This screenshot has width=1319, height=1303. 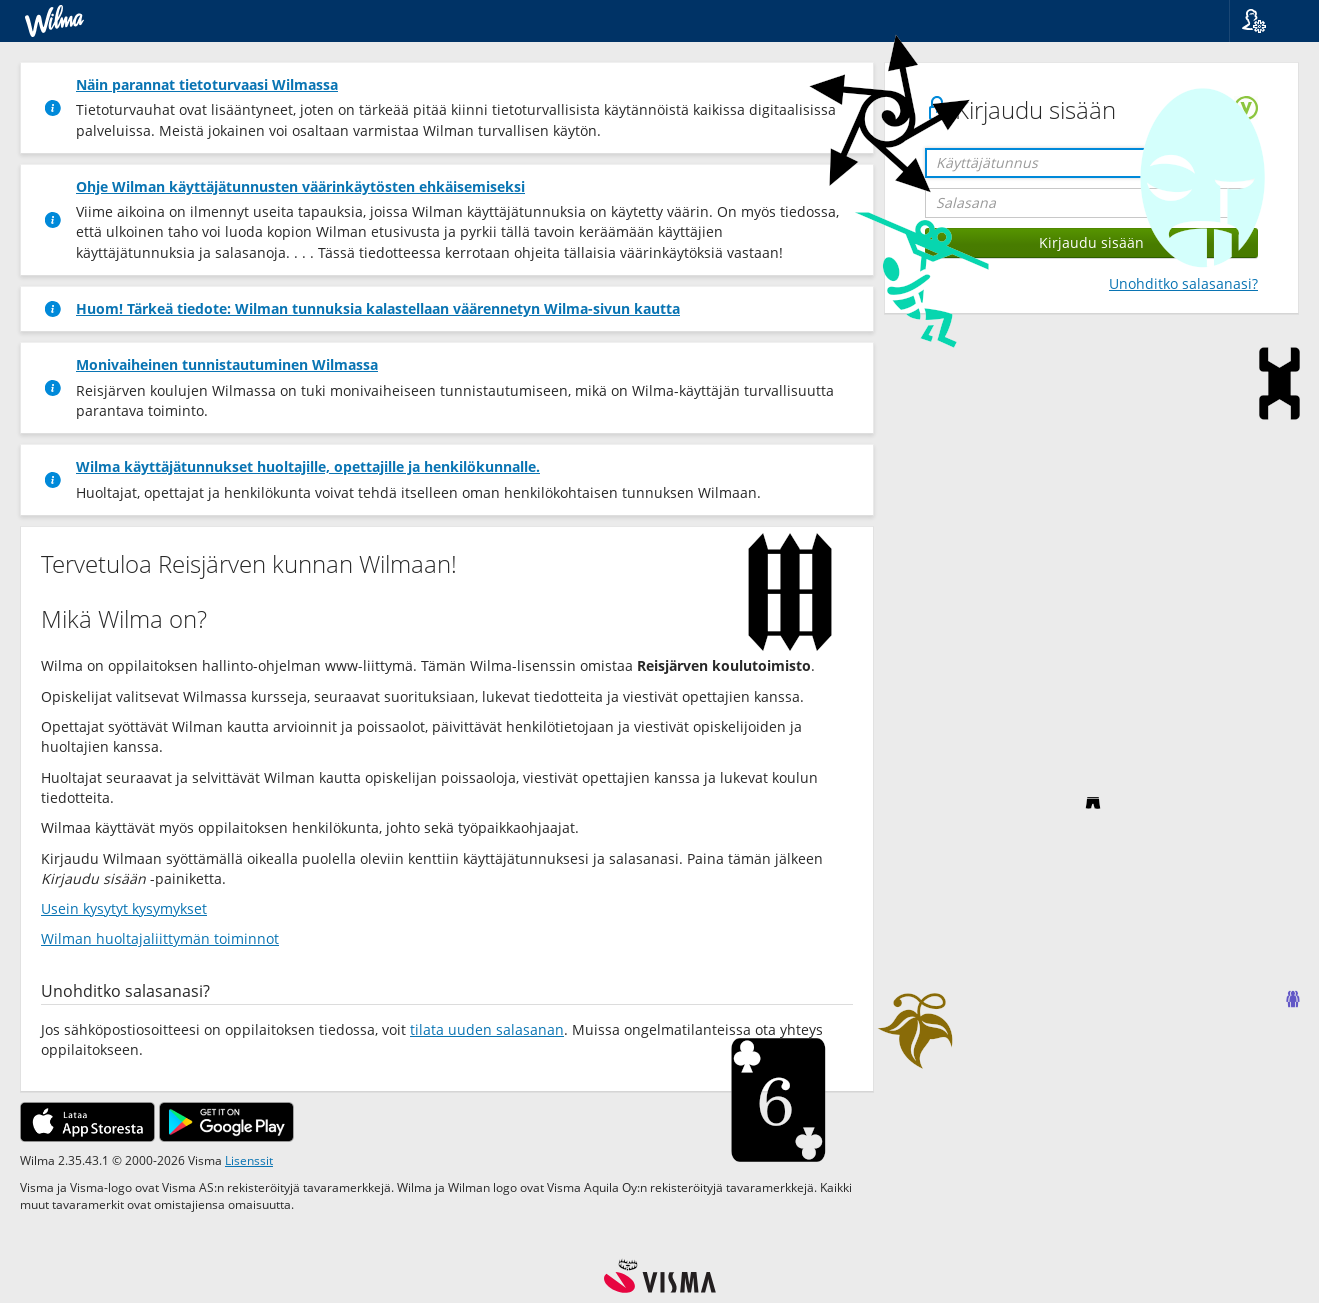 I want to click on set a trap for enemies or animals, so click(x=628, y=1264).